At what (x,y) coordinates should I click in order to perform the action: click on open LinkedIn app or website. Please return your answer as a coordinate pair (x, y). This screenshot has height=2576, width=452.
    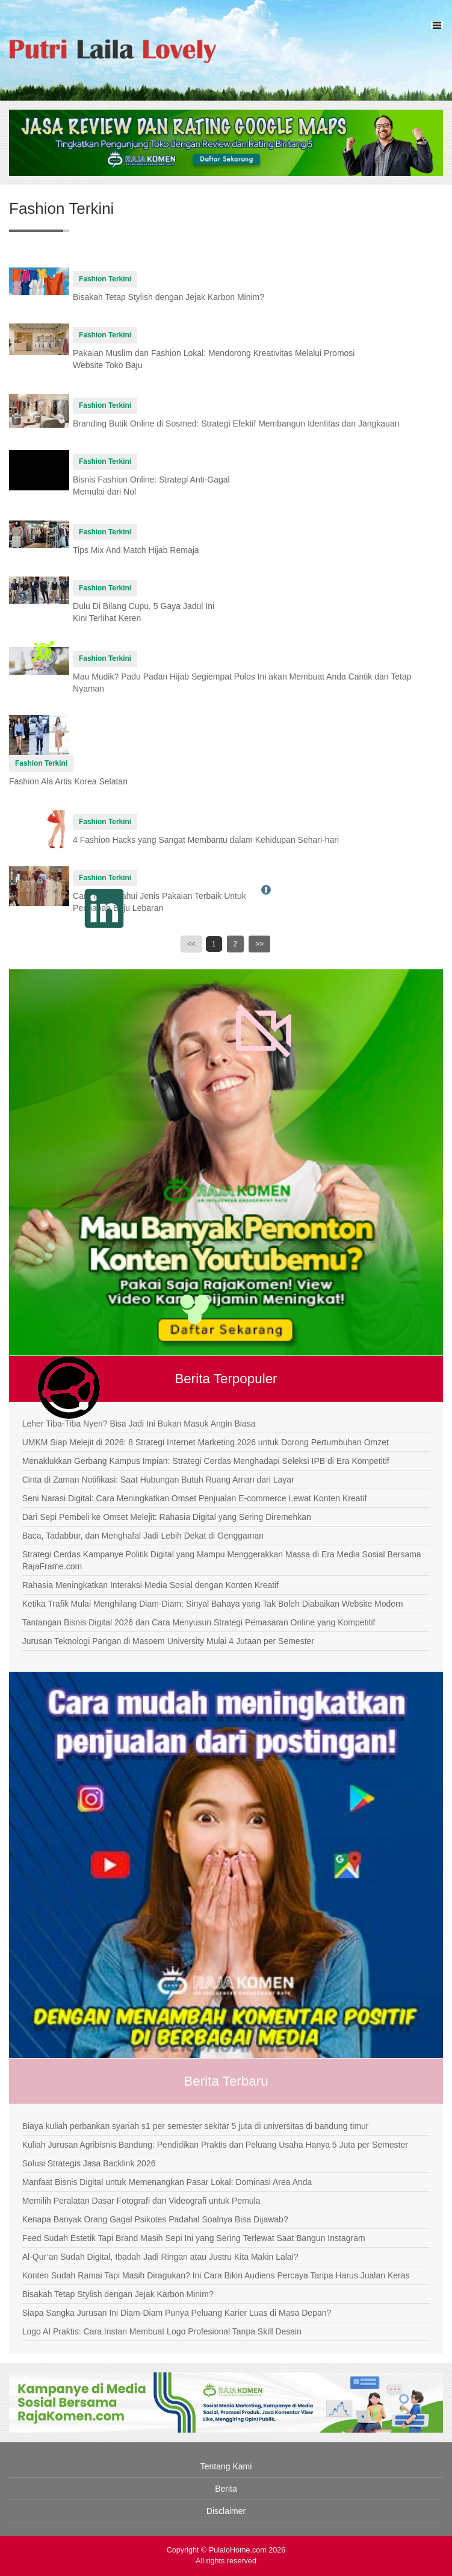
    Looking at the image, I should click on (104, 908).